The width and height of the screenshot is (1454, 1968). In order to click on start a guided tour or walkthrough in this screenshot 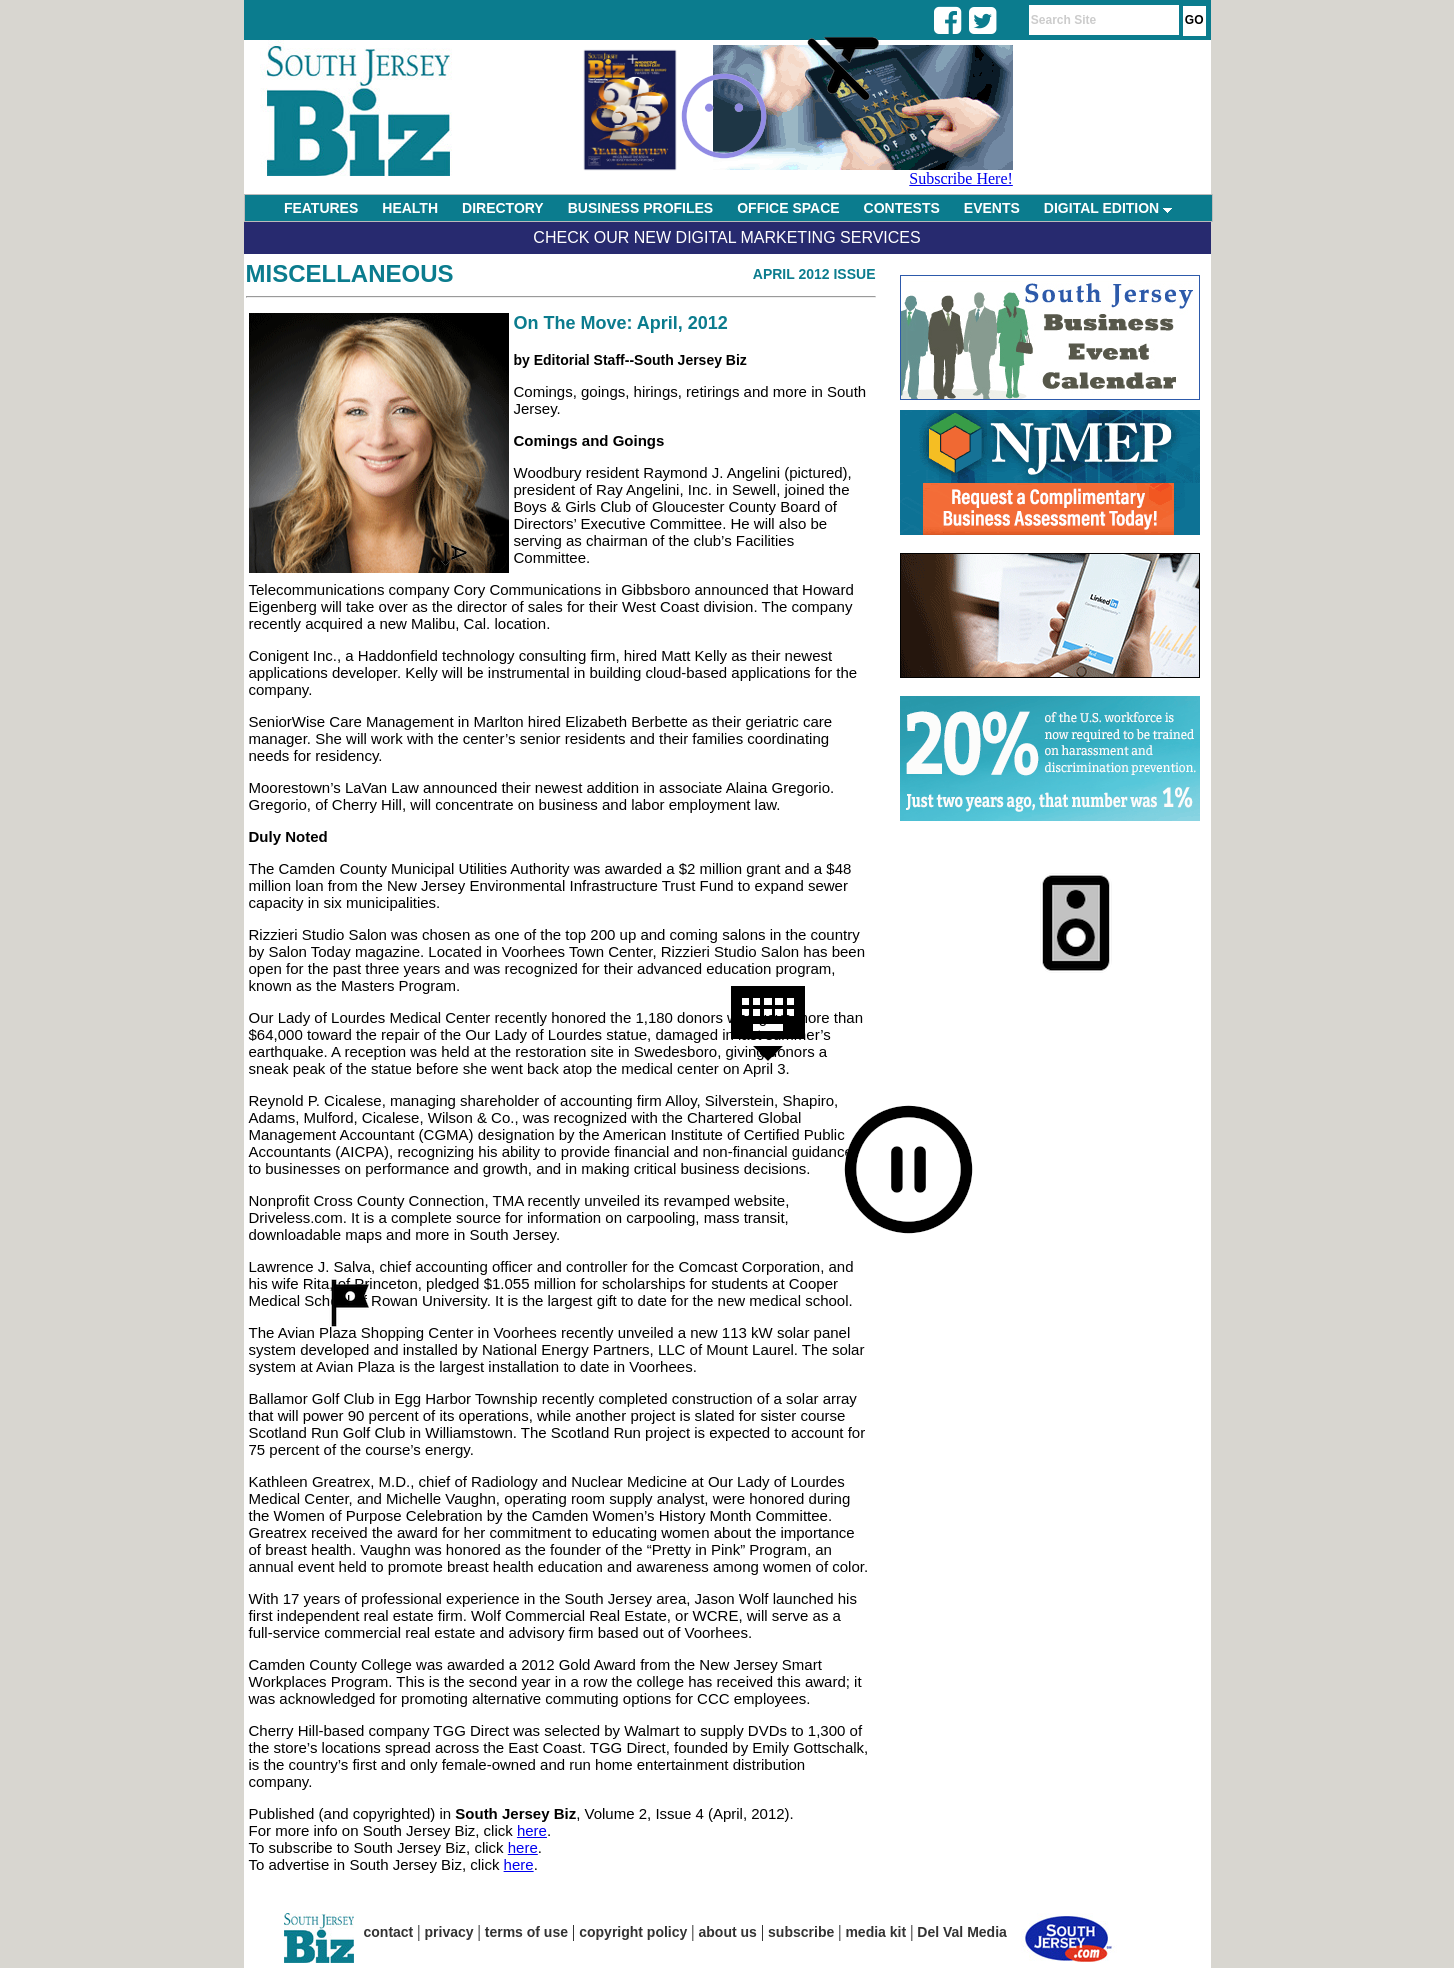, I will do `click(348, 1303)`.